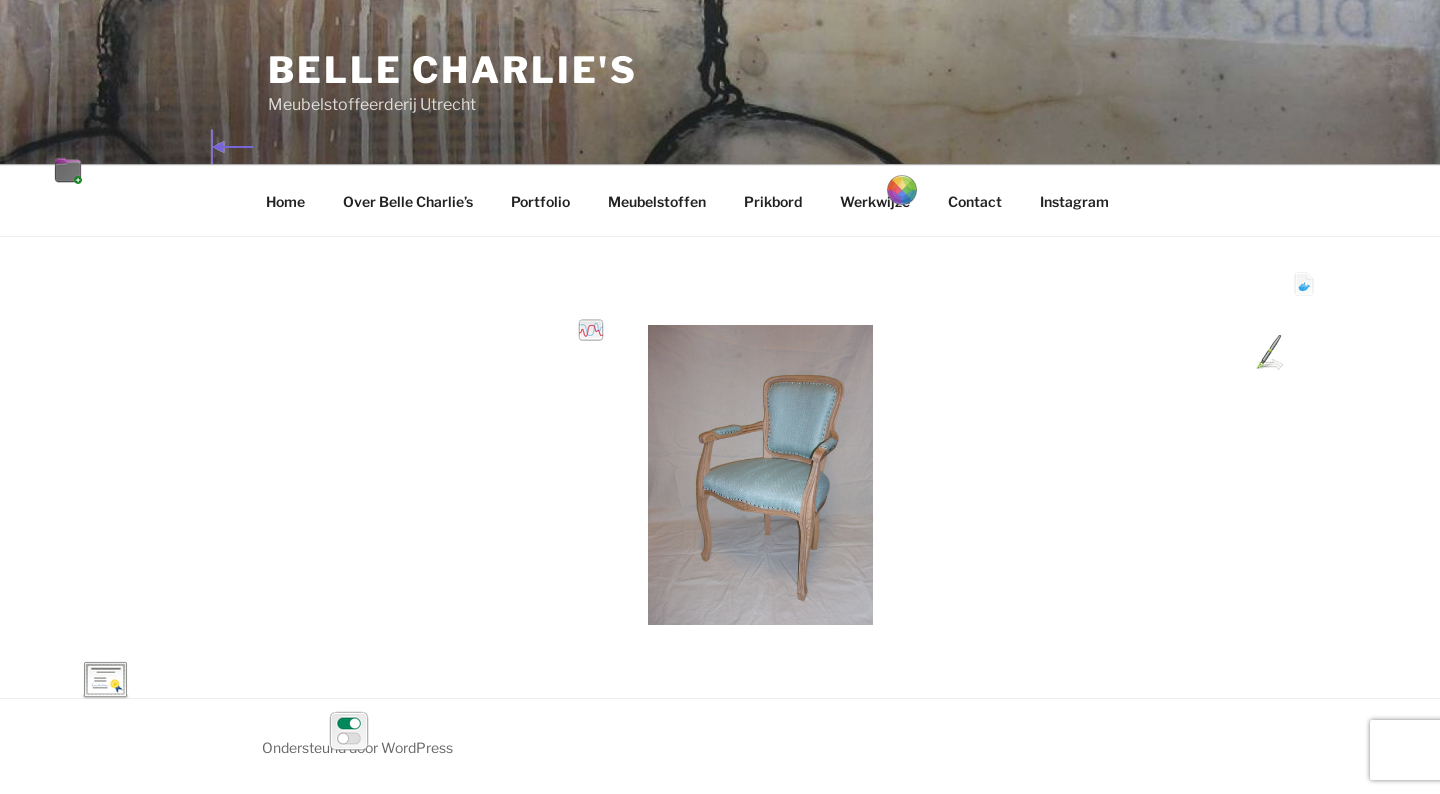 This screenshot has width=1440, height=794. Describe the element at coordinates (105, 680) in the screenshot. I see `indicates a certificate or credential file` at that location.